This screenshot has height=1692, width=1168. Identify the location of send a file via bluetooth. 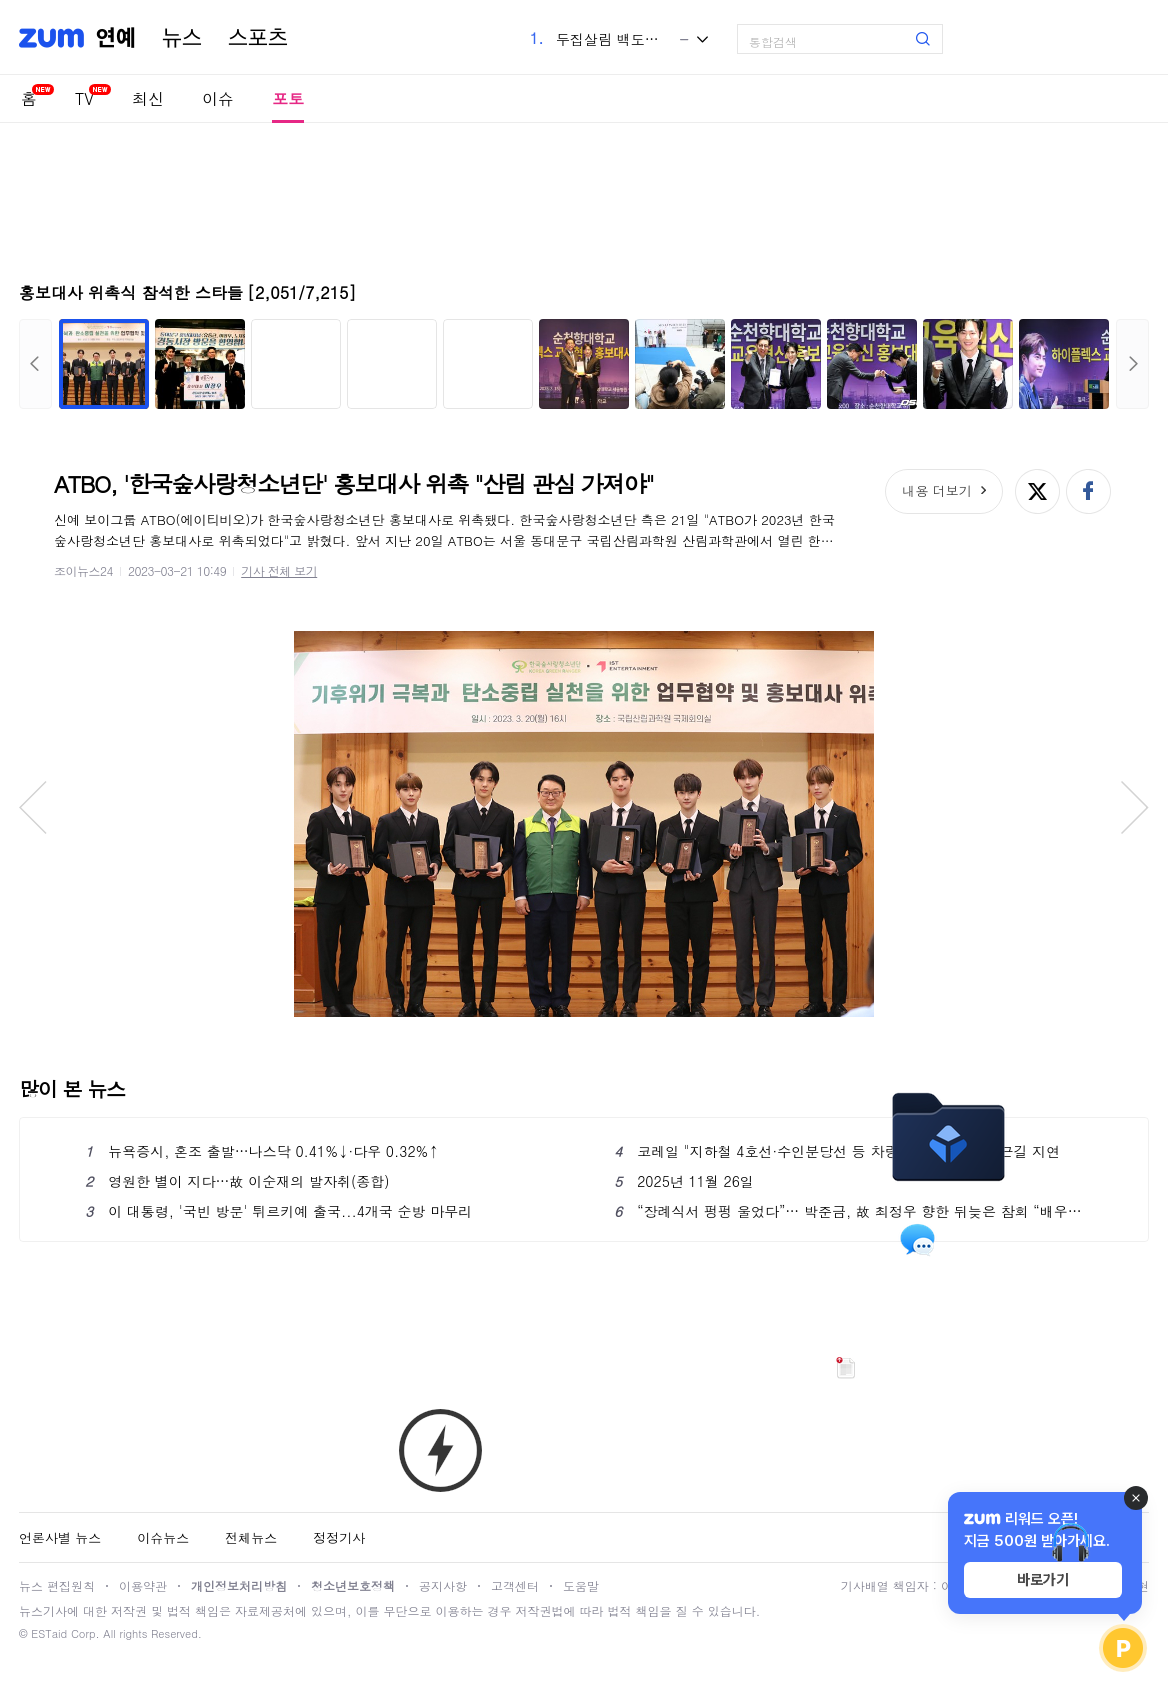
(846, 1368).